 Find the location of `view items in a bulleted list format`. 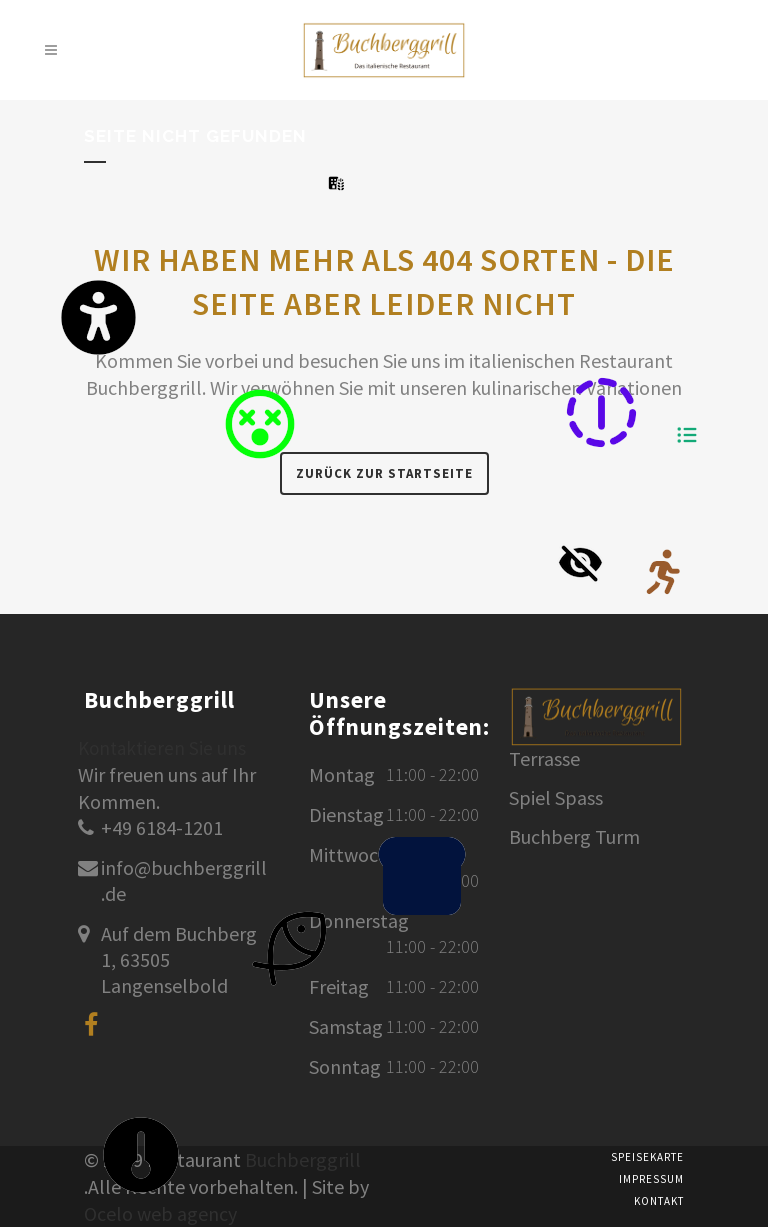

view items in a bulleted list format is located at coordinates (687, 435).